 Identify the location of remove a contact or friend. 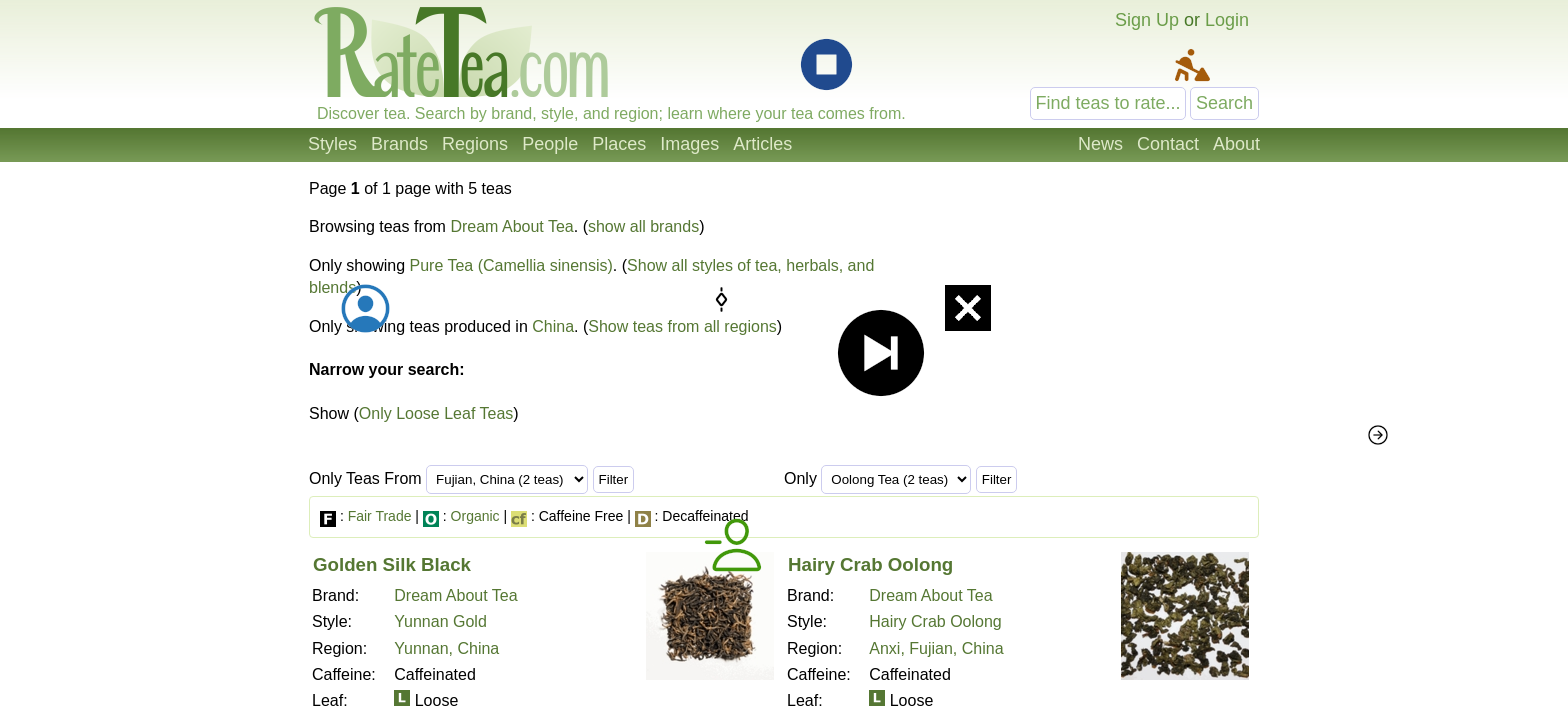
(733, 545).